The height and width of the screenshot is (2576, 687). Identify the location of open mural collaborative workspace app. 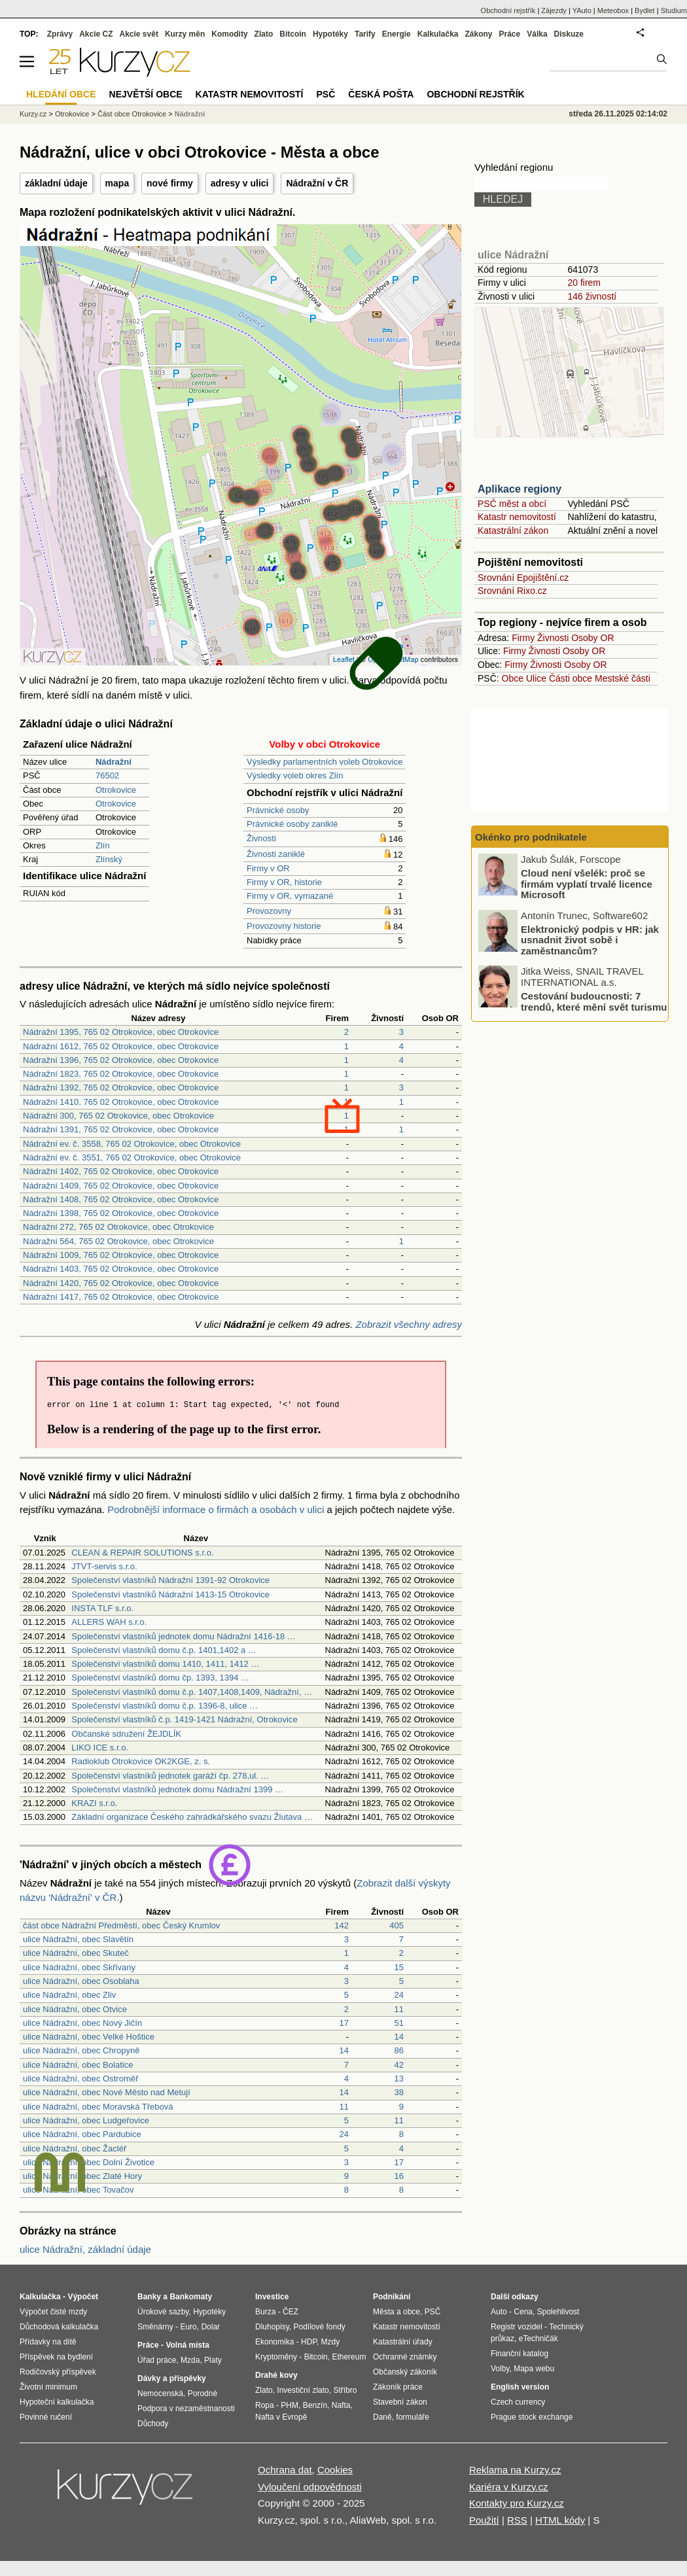
(60, 2172).